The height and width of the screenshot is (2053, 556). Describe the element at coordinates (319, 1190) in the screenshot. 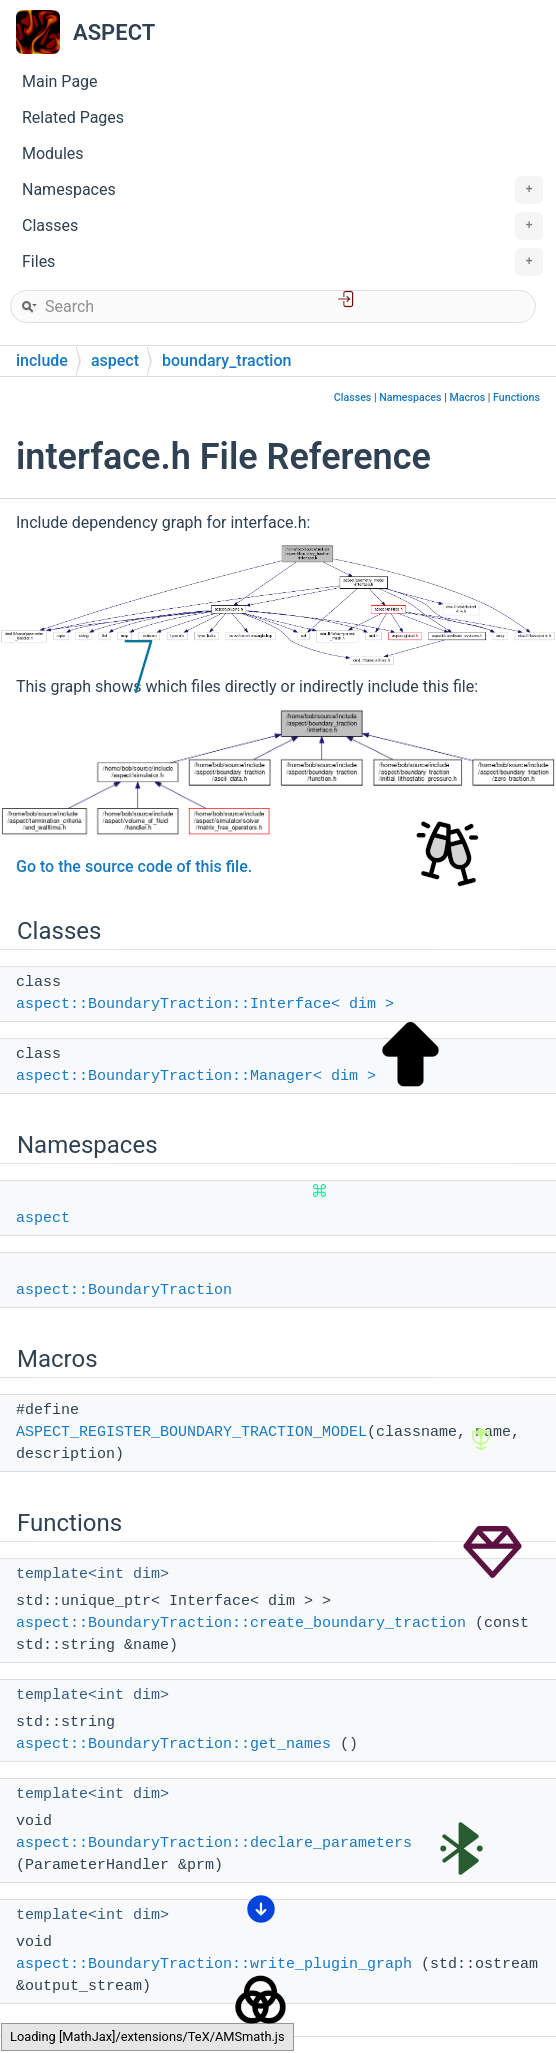

I see `execute a keyboard command shortcut` at that location.